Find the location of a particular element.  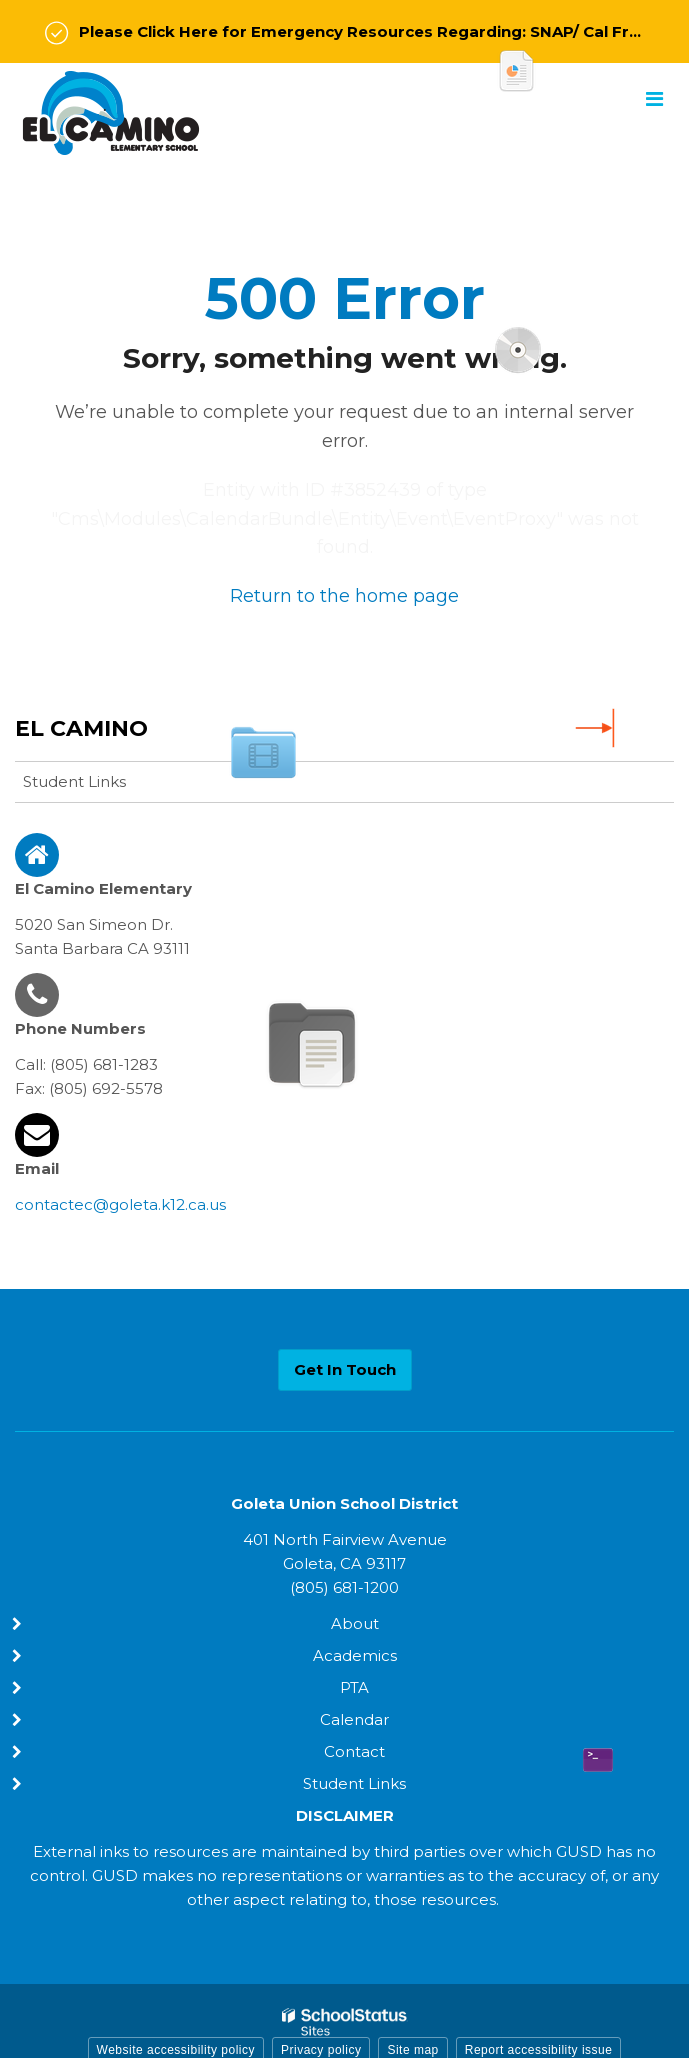

go to the last item or page is located at coordinates (595, 728).